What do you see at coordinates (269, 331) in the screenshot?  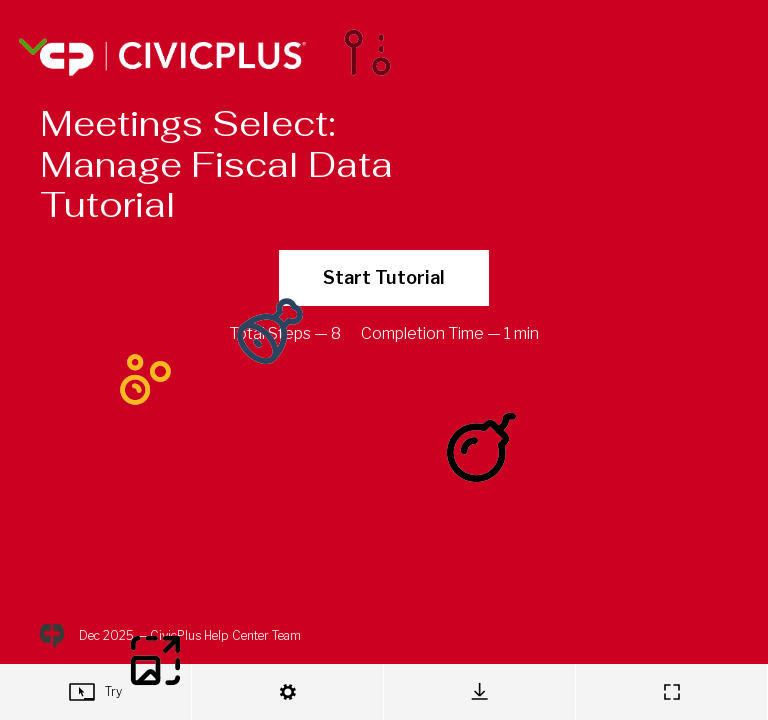 I see `food or dining category` at bounding box center [269, 331].